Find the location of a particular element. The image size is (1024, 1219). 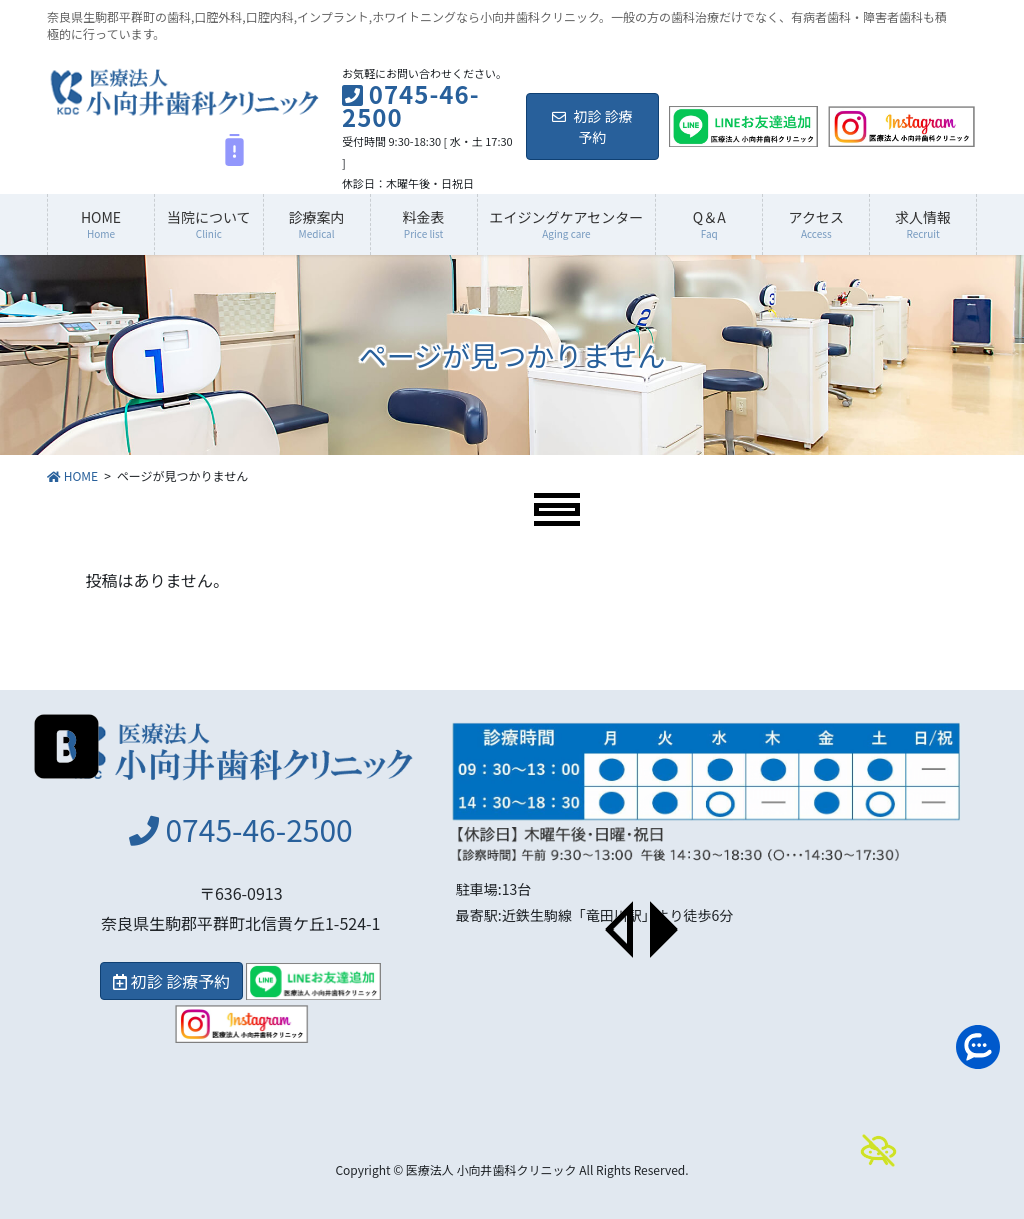

disable UFO or alien-themed mode is located at coordinates (878, 1150).